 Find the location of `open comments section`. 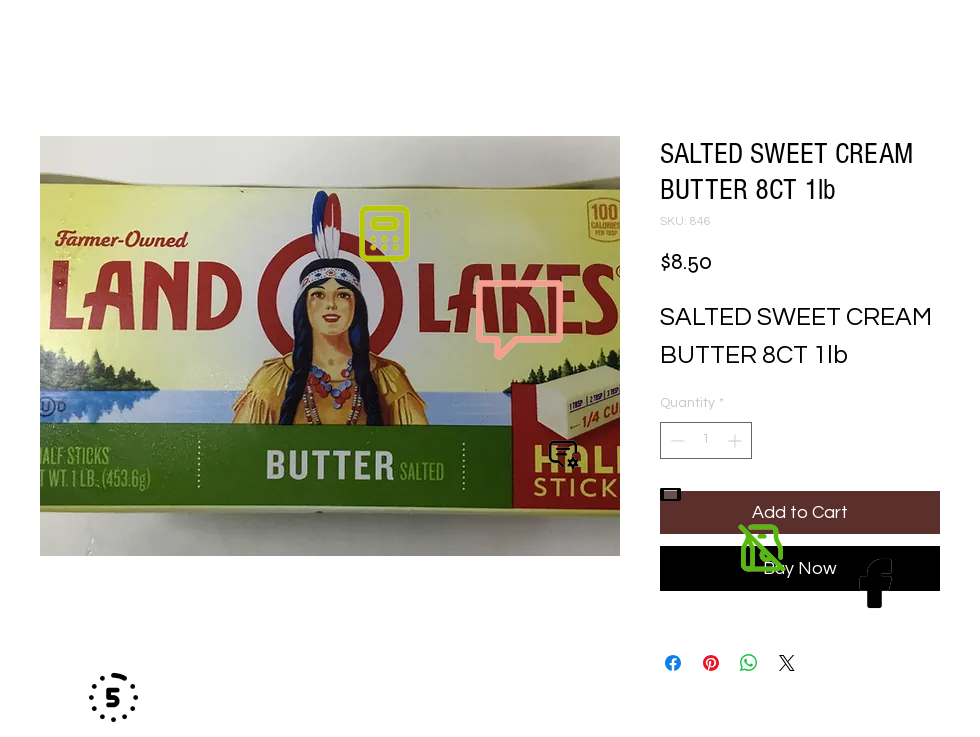

open comments section is located at coordinates (519, 317).